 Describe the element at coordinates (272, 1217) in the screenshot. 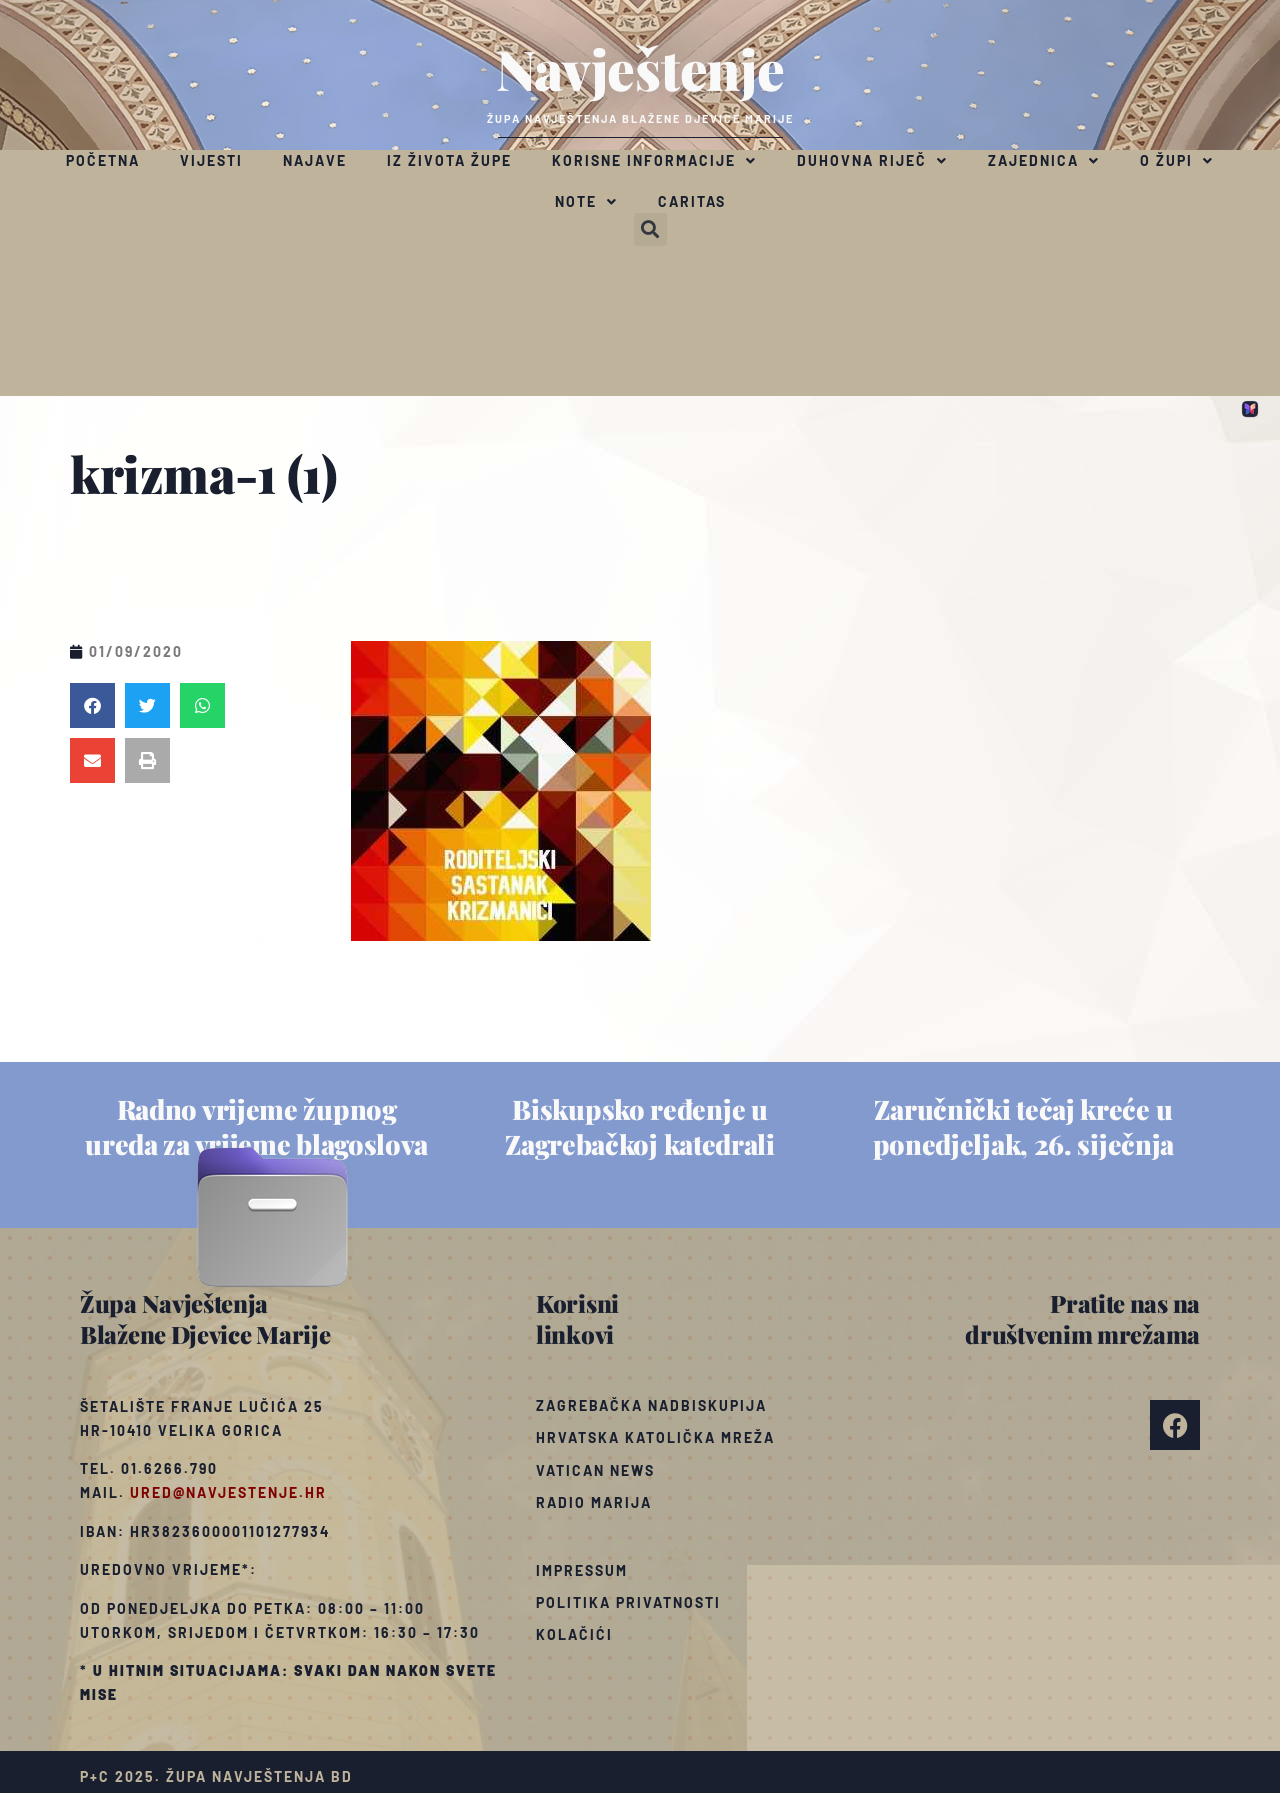

I see `open the file manager application` at that location.